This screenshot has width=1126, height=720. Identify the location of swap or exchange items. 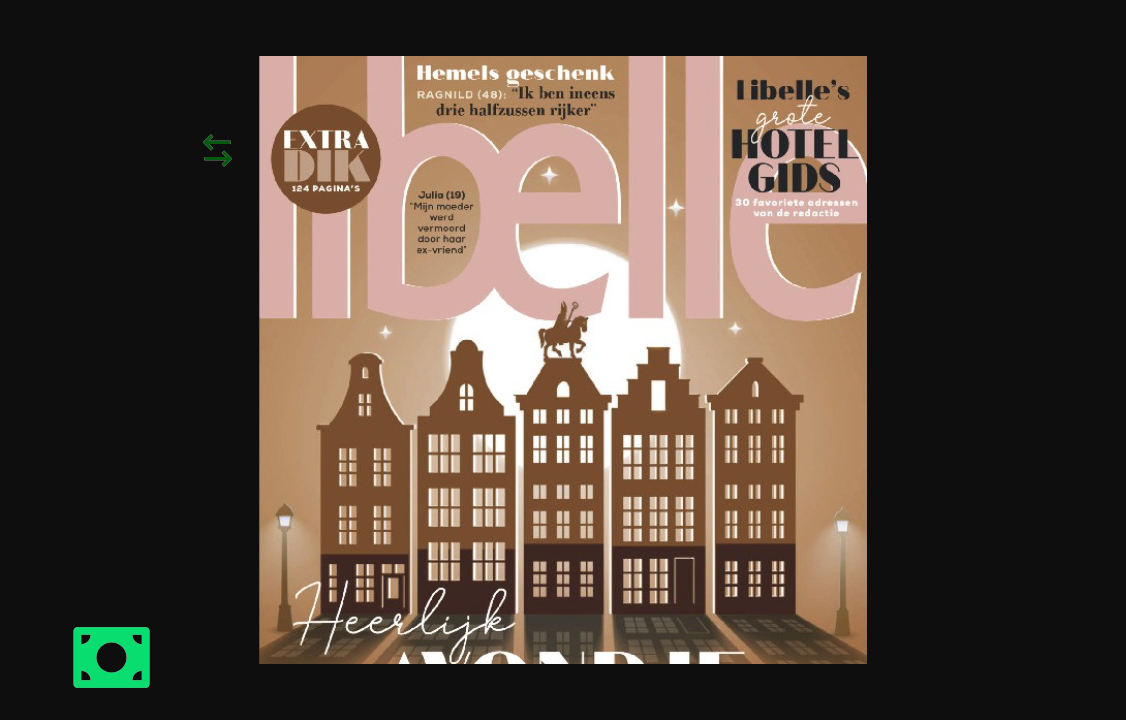
(217, 150).